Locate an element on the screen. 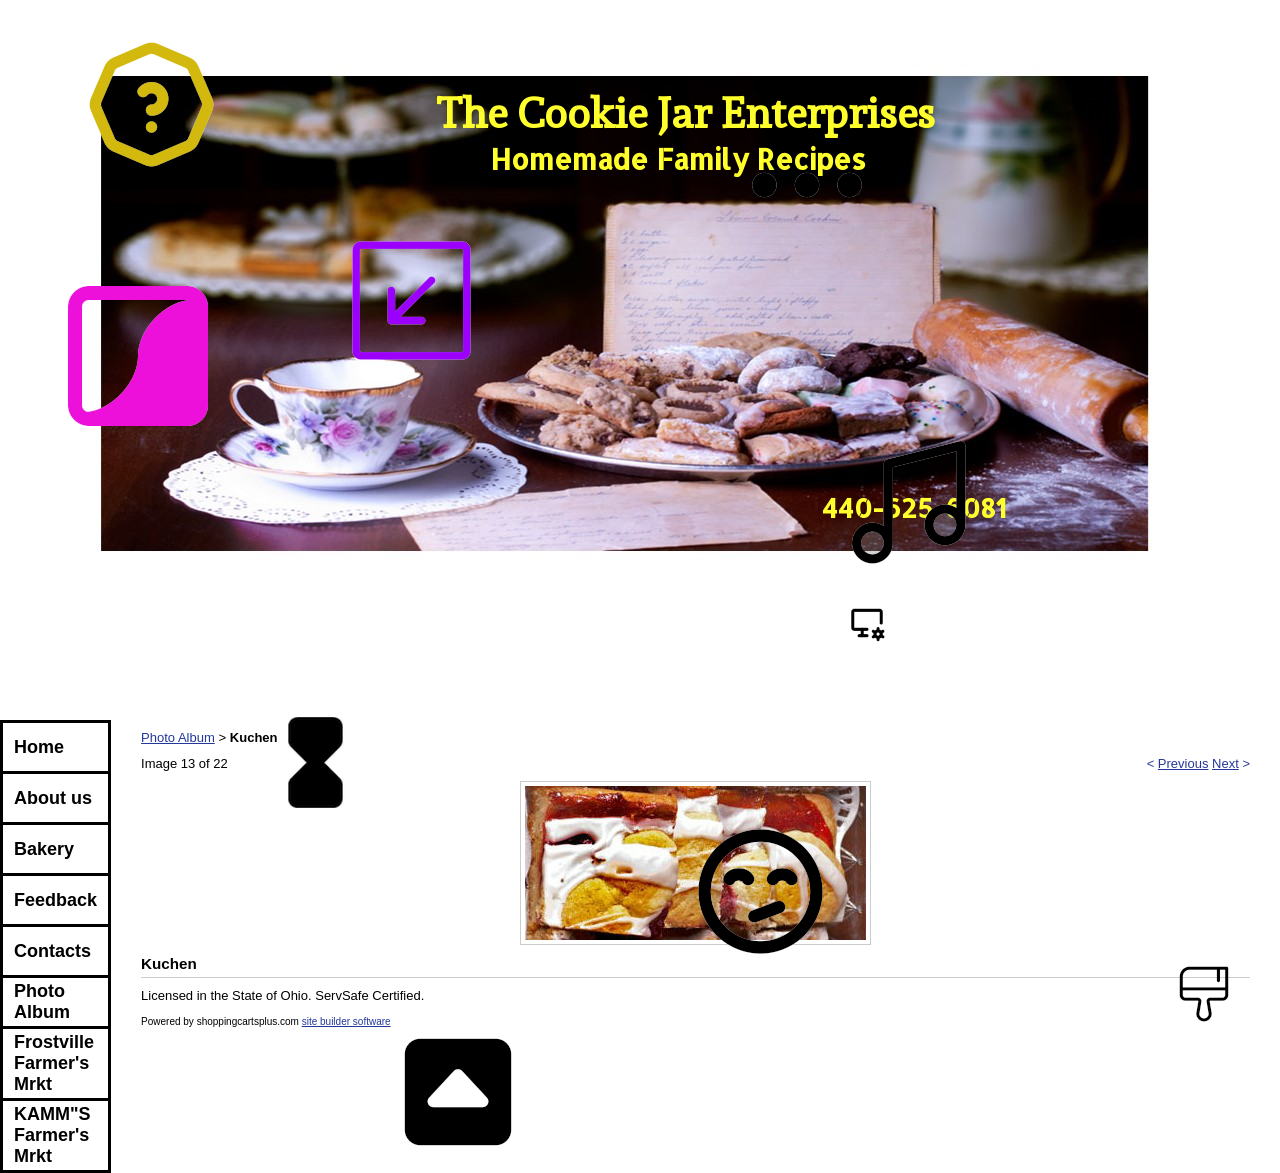 This screenshot has width=1280, height=1173. expand content upward is located at coordinates (458, 1092).